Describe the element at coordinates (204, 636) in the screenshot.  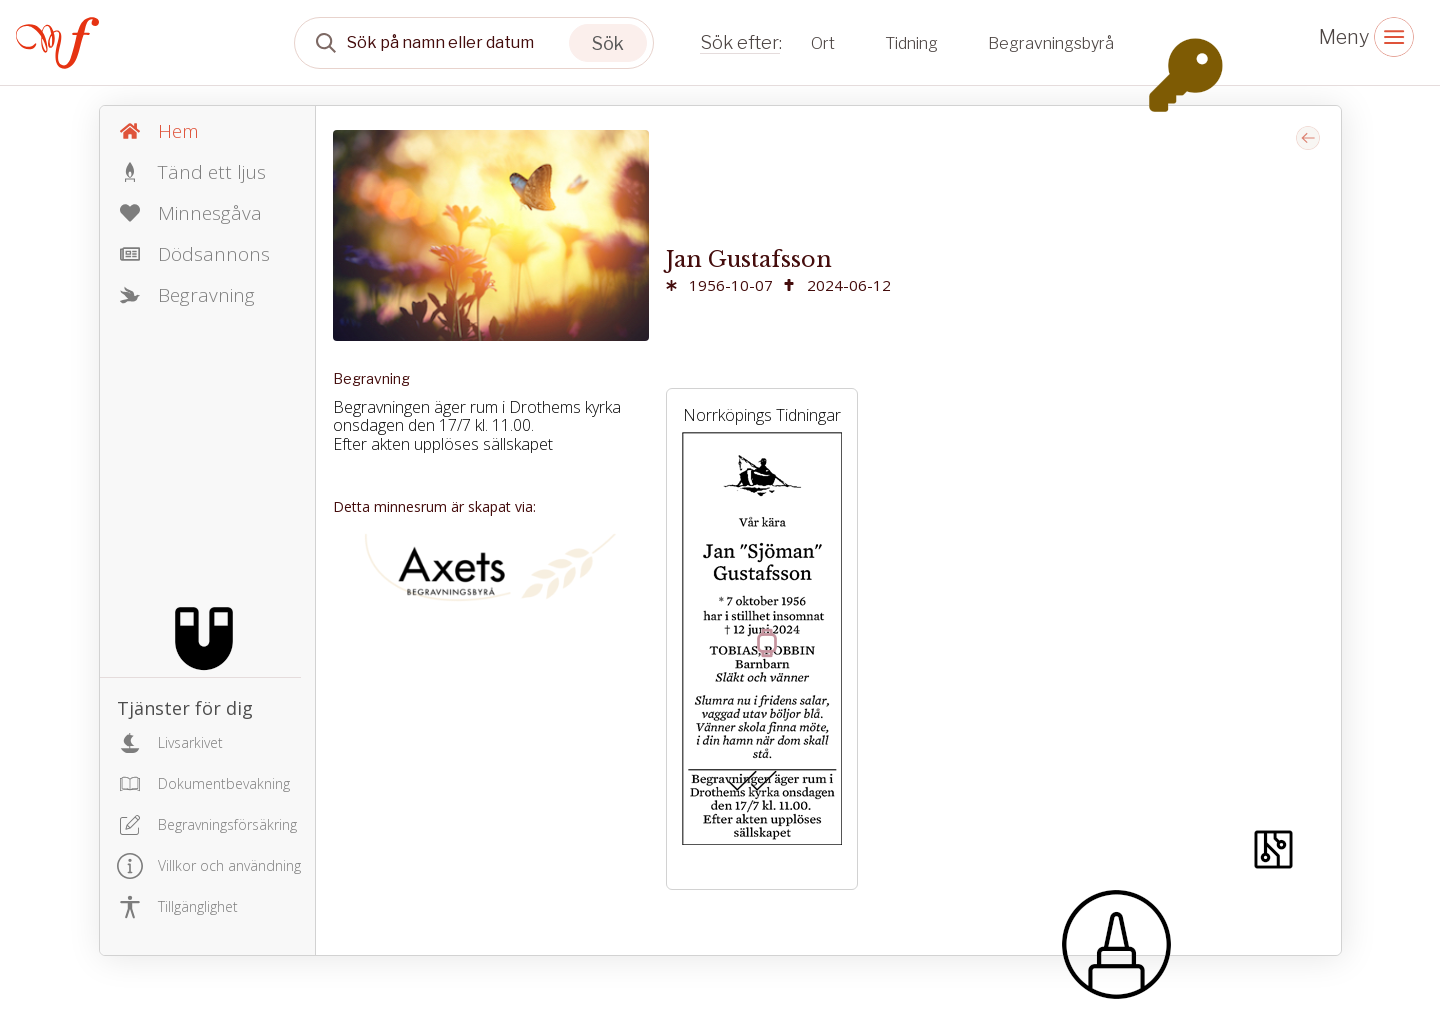
I see `activate magnetic snap or alignment tool` at that location.